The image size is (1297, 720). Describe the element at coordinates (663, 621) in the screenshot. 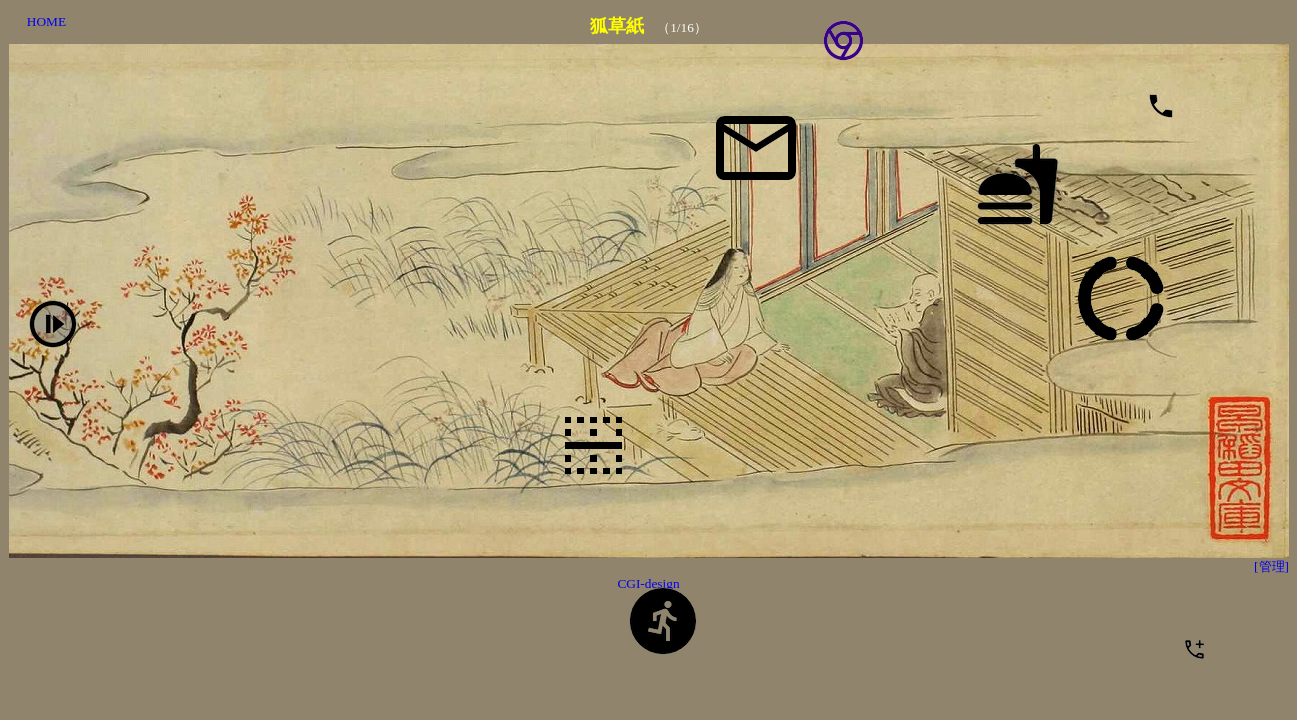

I see `access running or fitness tracking features` at that location.